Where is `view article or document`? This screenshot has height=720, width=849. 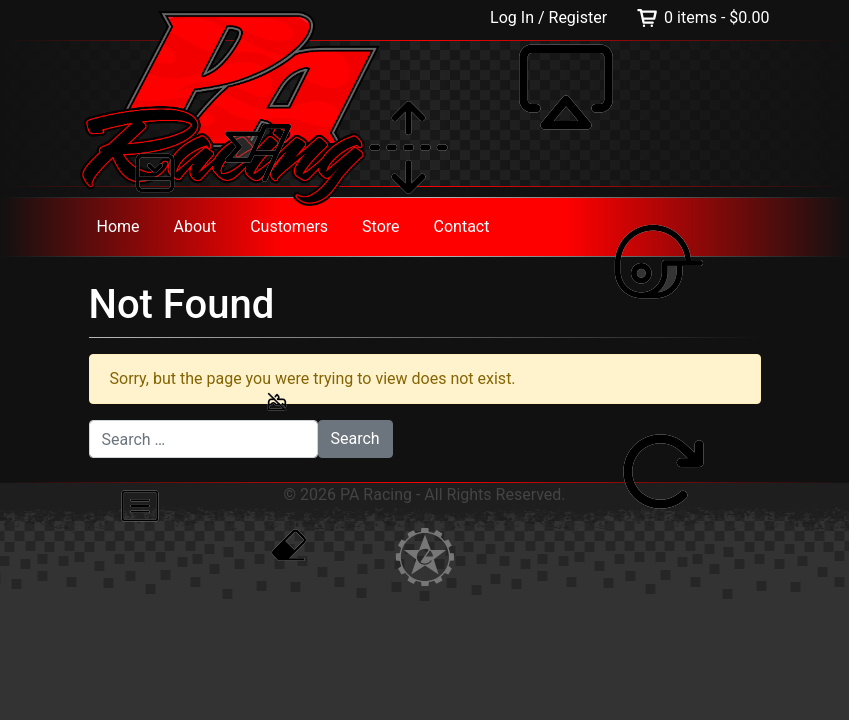
view article or document is located at coordinates (140, 506).